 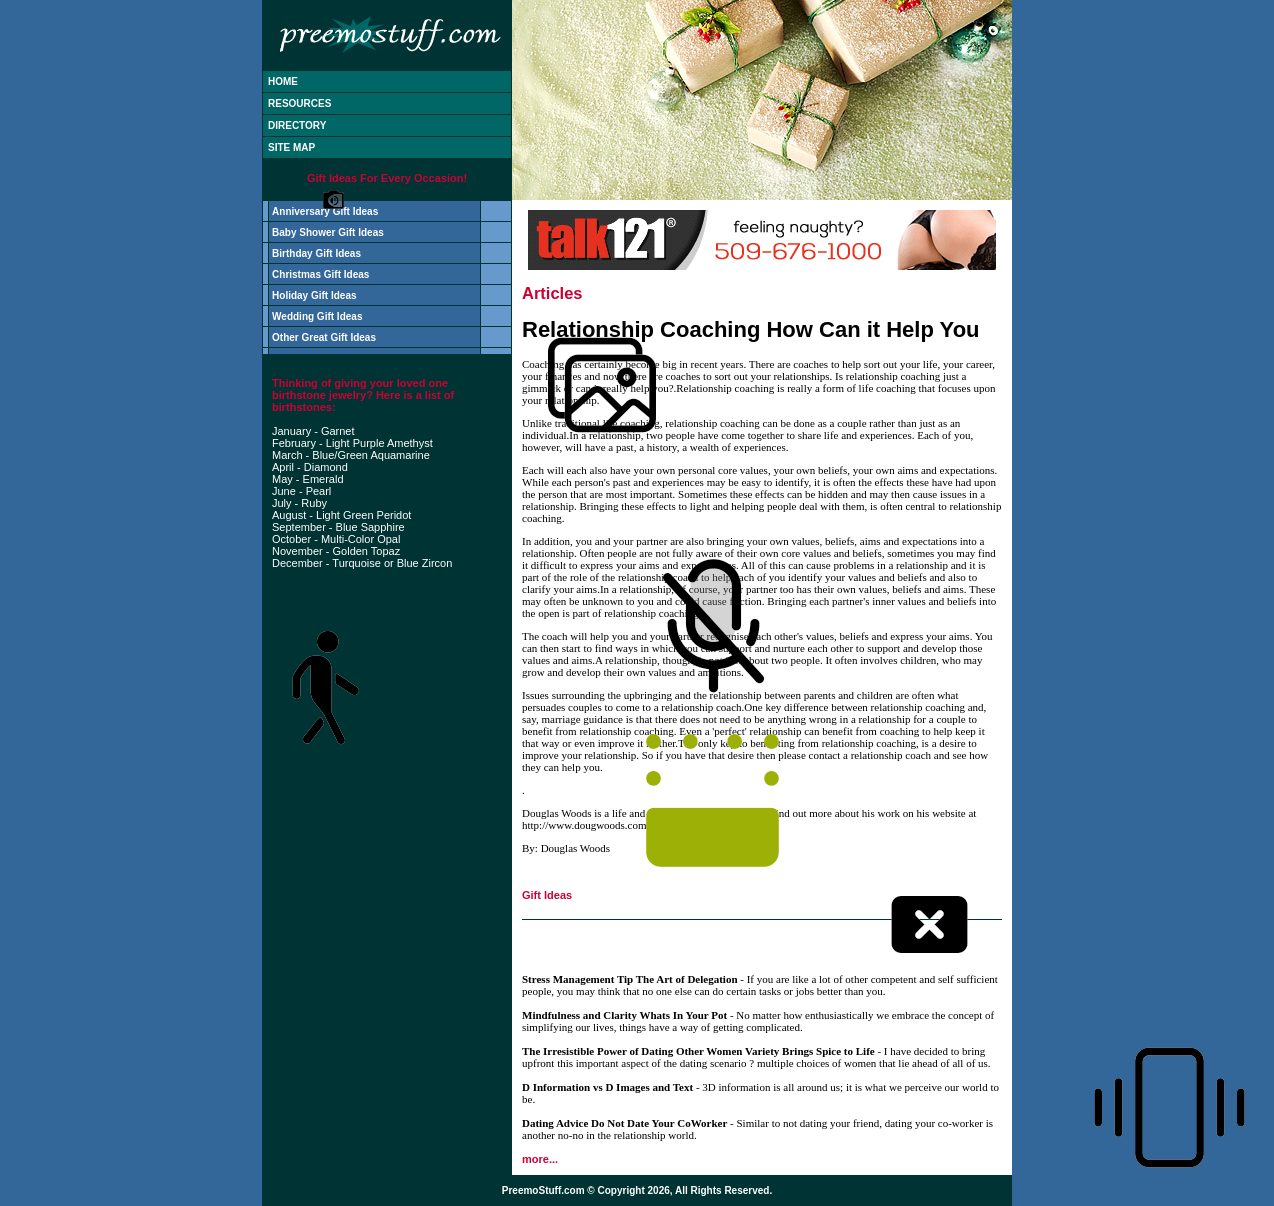 What do you see at coordinates (327, 686) in the screenshot?
I see `get walking directions` at bounding box center [327, 686].